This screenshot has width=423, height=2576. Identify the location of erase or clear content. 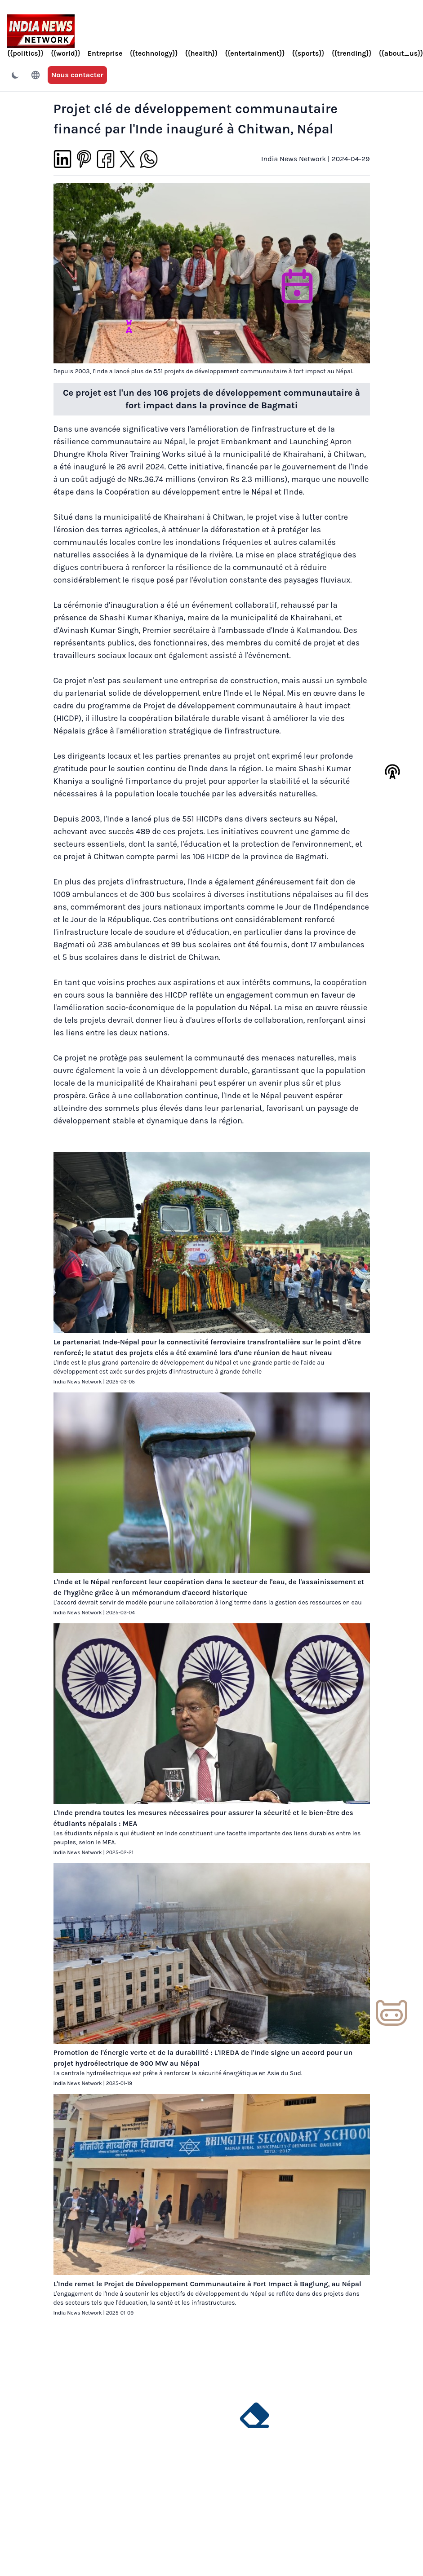
(255, 2416).